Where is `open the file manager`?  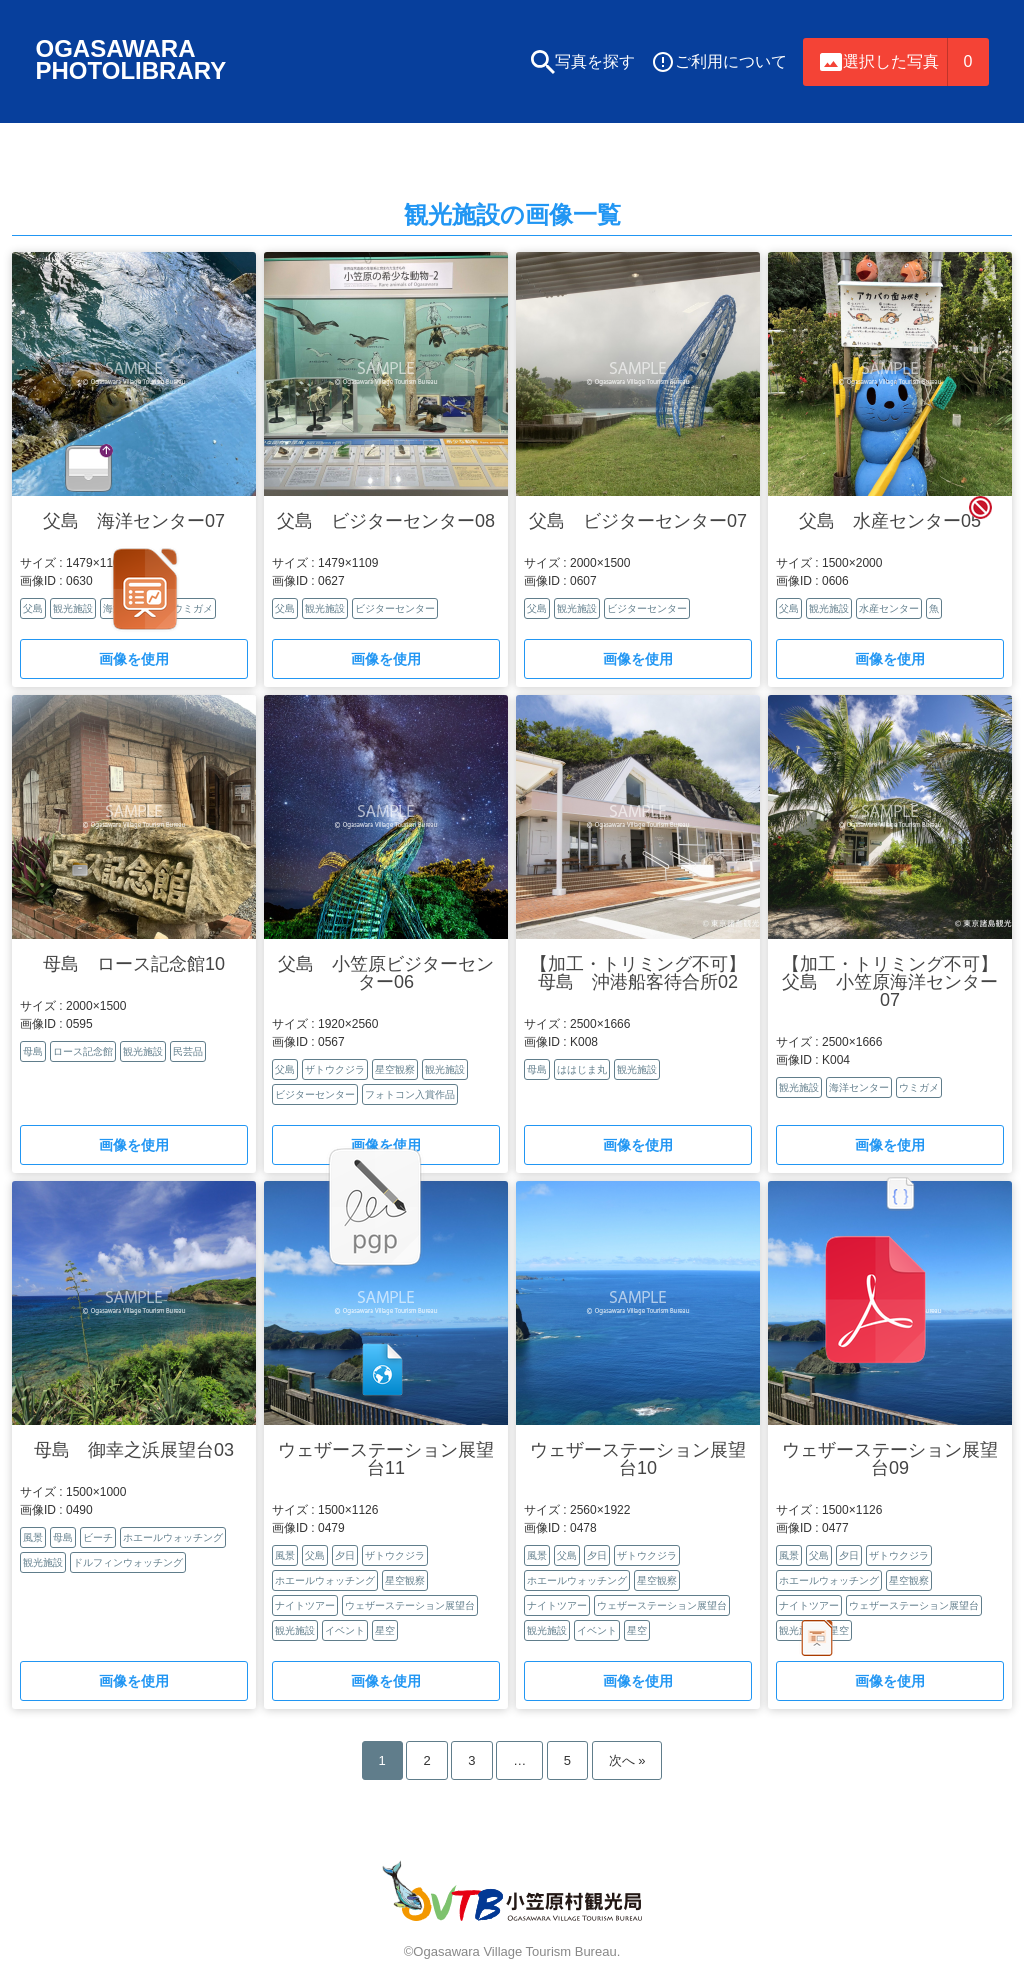 open the file manager is located at coordinates (80, 869).